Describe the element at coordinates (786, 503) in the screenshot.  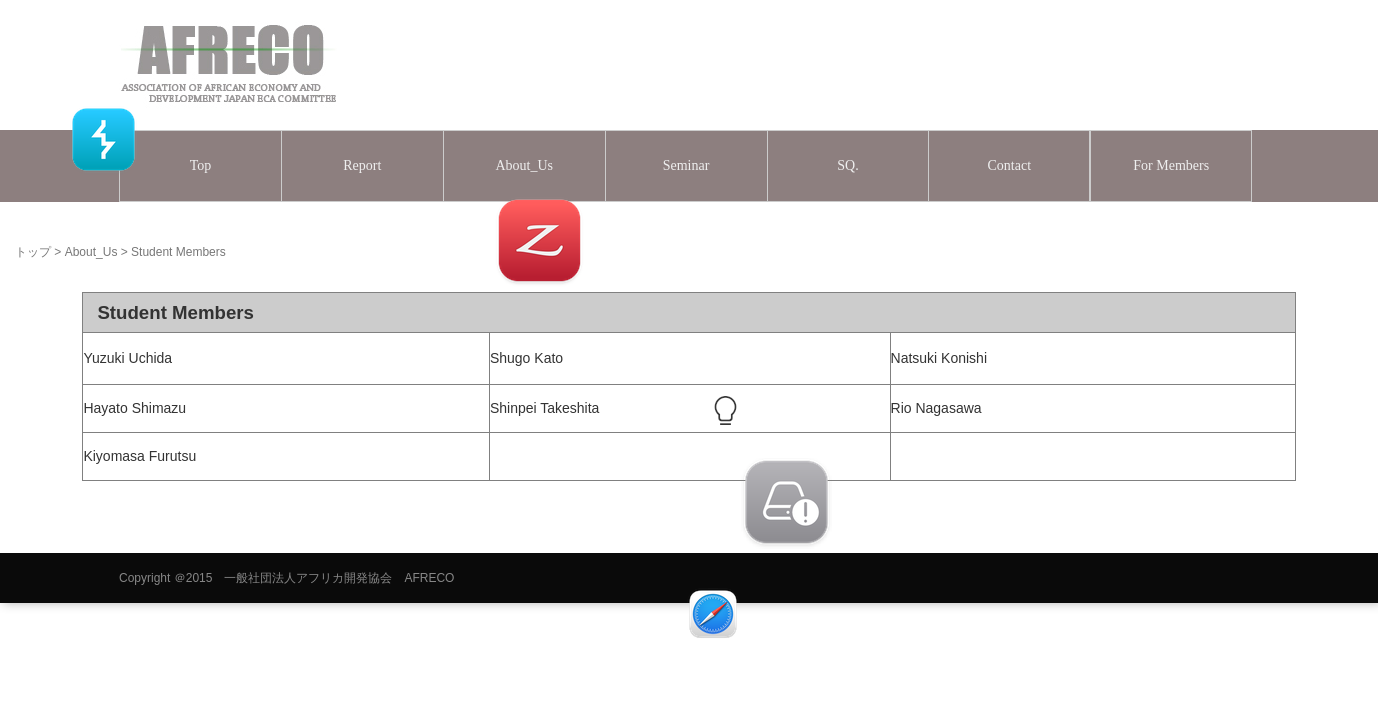
I see `view notifications for connected devices` at that location.